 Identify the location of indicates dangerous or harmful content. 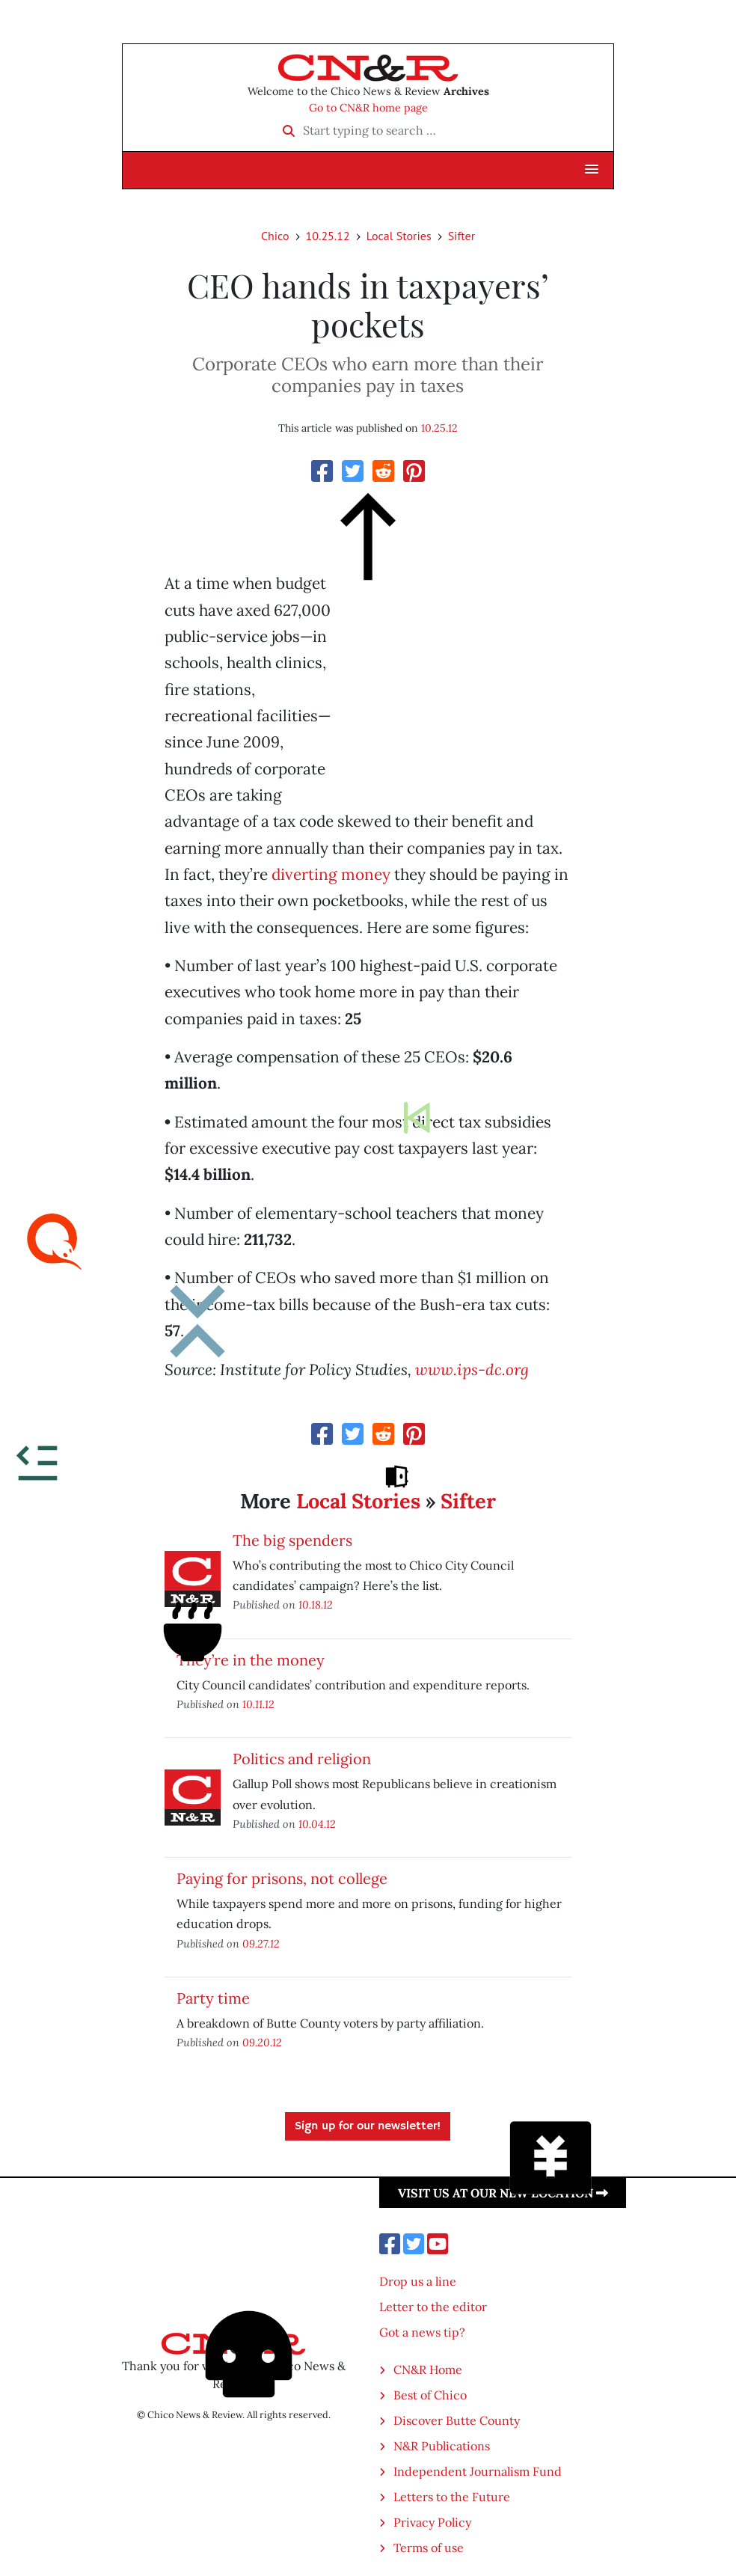
(248, 2354).